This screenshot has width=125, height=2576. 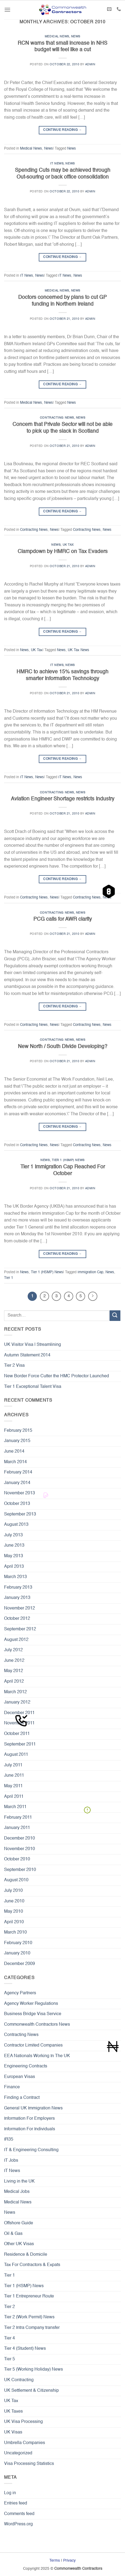 I want to click on indicates a critical error or warning, so click(x=87, y=1810).